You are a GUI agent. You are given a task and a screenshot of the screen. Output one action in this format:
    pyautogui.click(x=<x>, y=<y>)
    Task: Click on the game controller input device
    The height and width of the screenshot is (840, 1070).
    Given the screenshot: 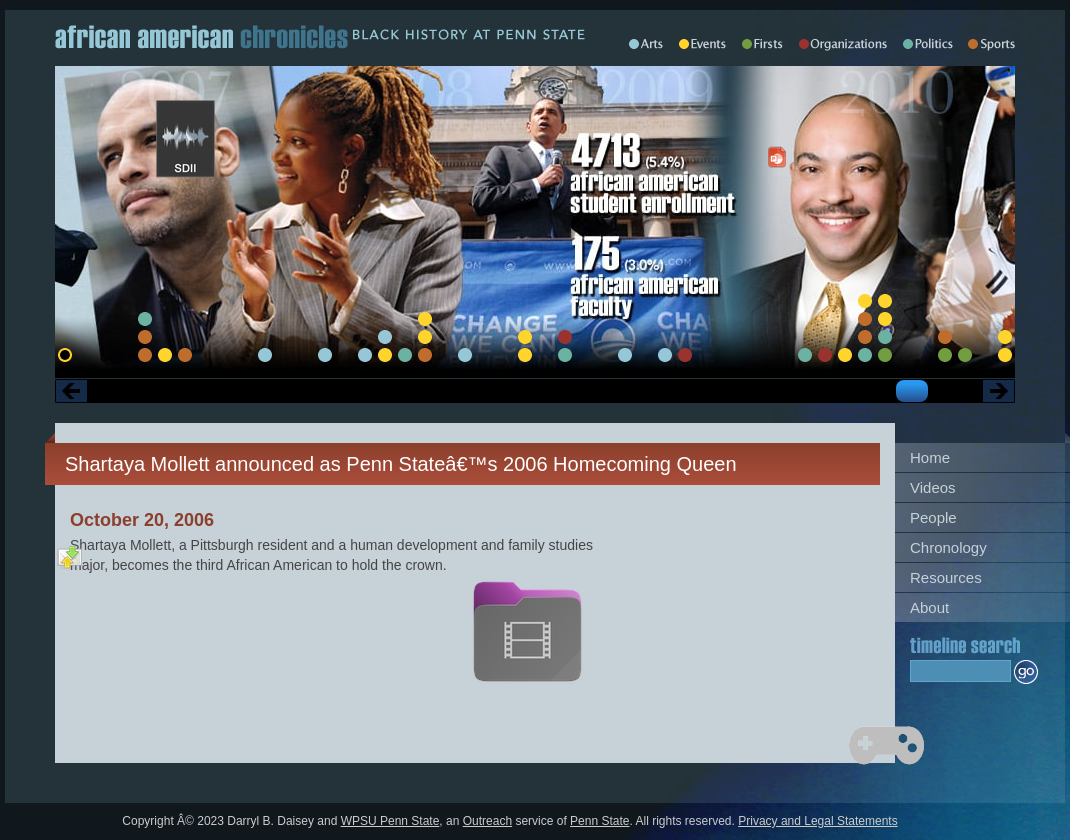 What is the action you would take?
    pyautogui.click(x=886, y=745)
    